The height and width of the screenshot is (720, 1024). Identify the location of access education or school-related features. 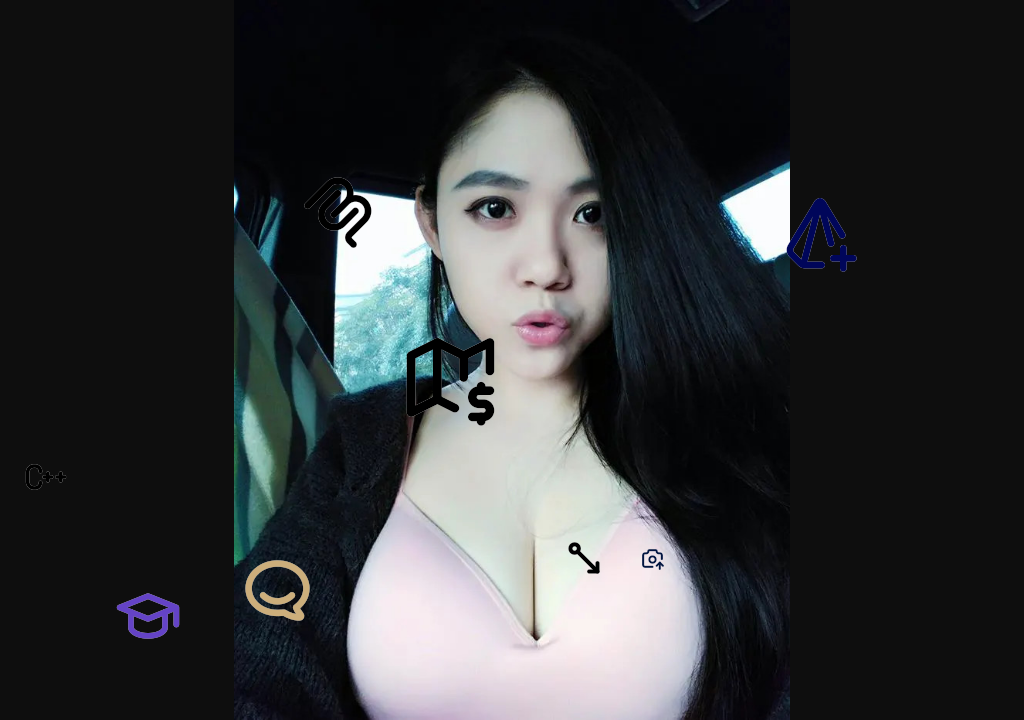
(148, 616).